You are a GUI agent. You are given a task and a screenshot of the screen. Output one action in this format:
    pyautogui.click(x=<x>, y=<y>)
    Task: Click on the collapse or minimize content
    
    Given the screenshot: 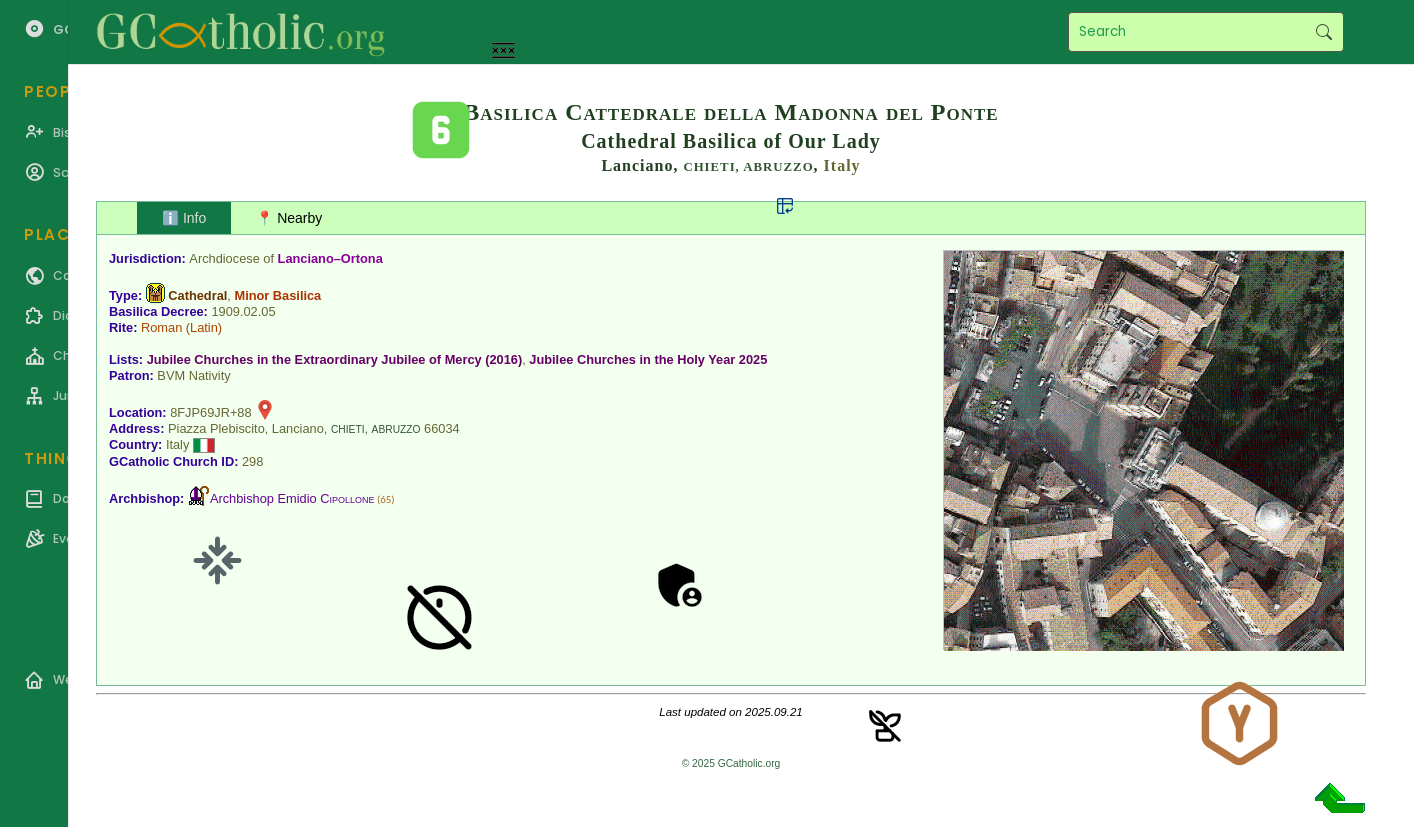 What is the action you would take?
    pyautogui.click(x=217, y=560)
    